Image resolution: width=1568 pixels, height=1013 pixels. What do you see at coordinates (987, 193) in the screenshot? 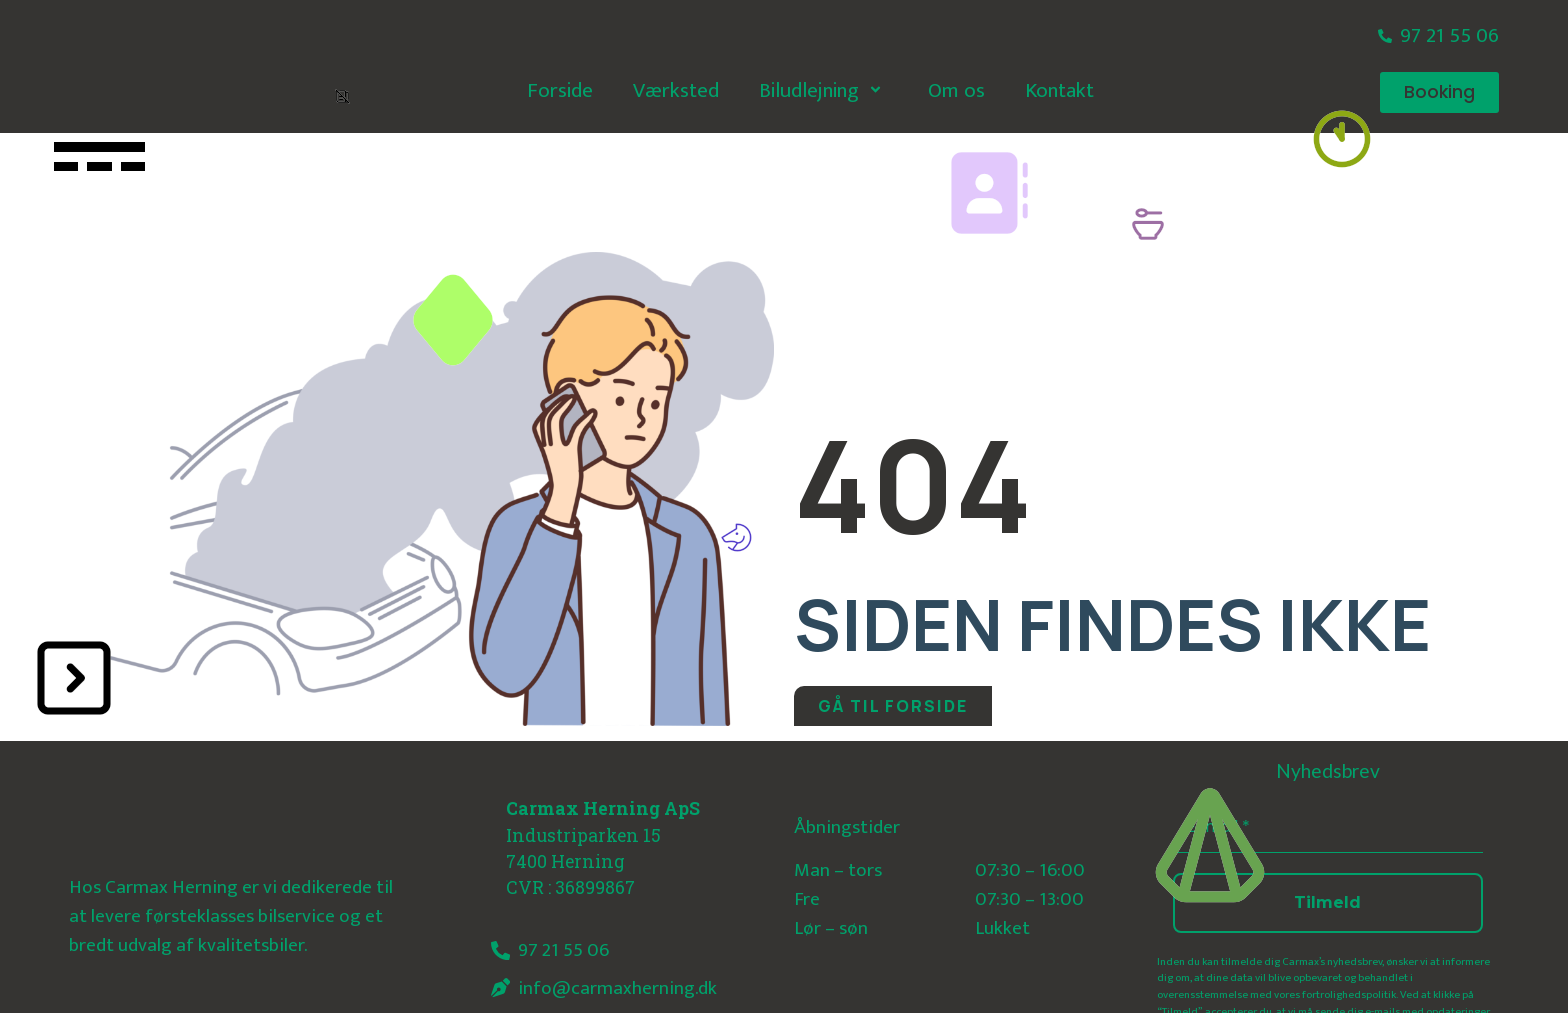
I see `open your contacts list` at bounding box center [987, 193].